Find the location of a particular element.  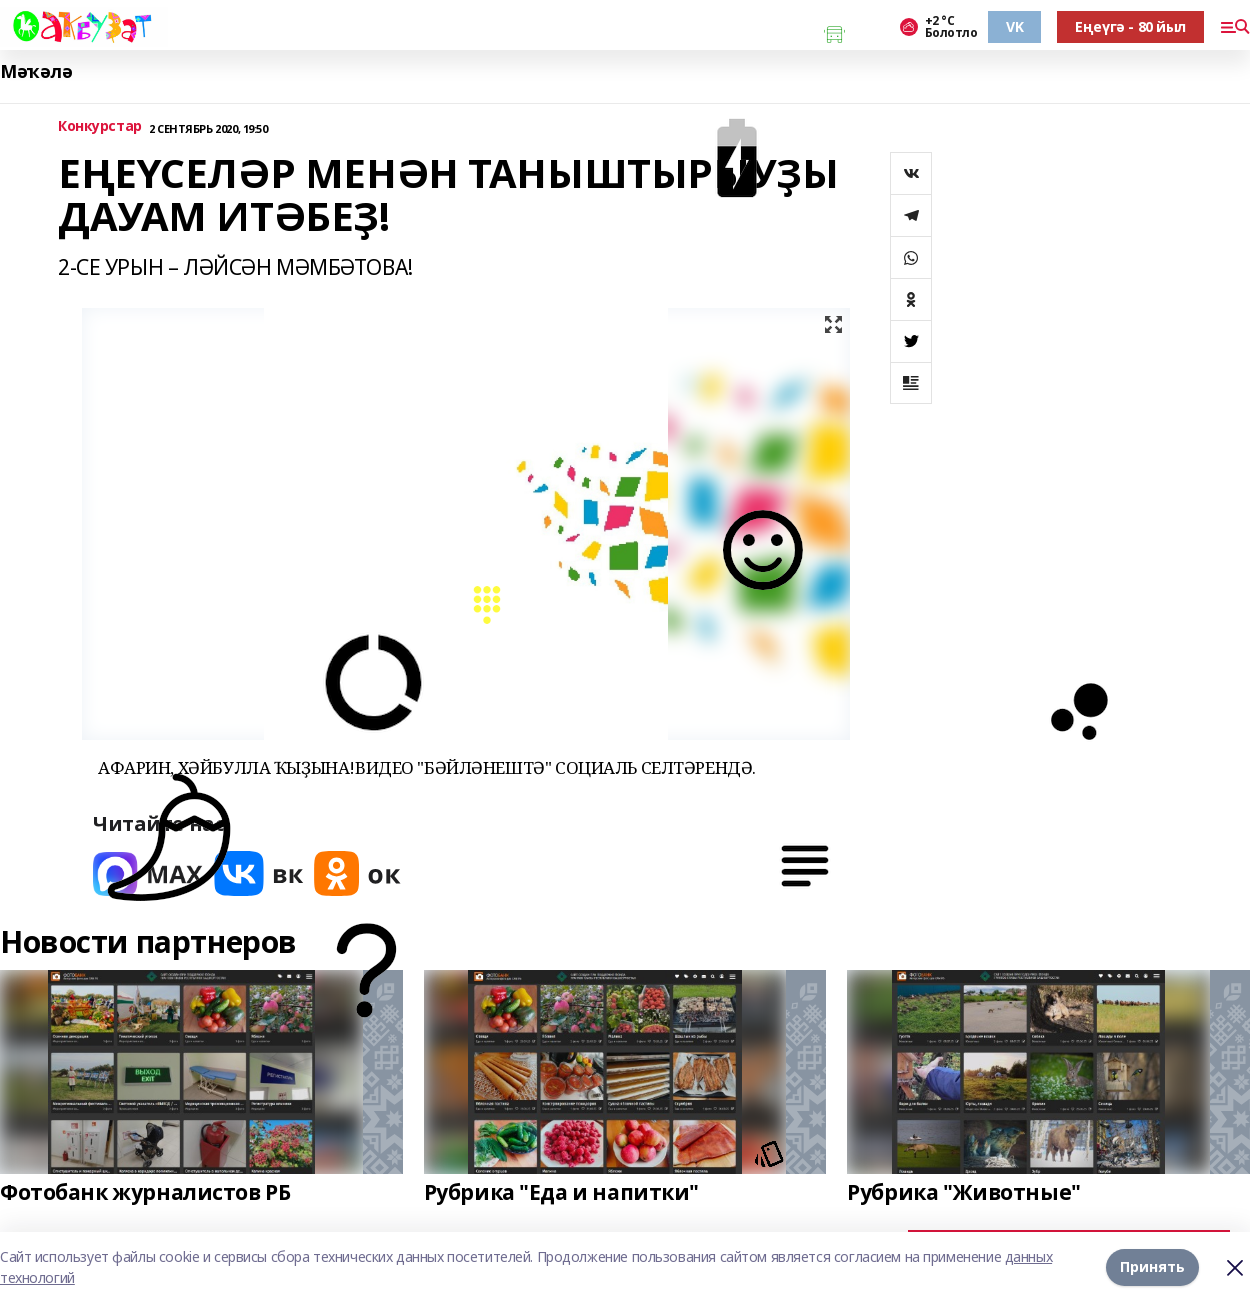

view bus routes or schedules is located at coordinates (834, 34).